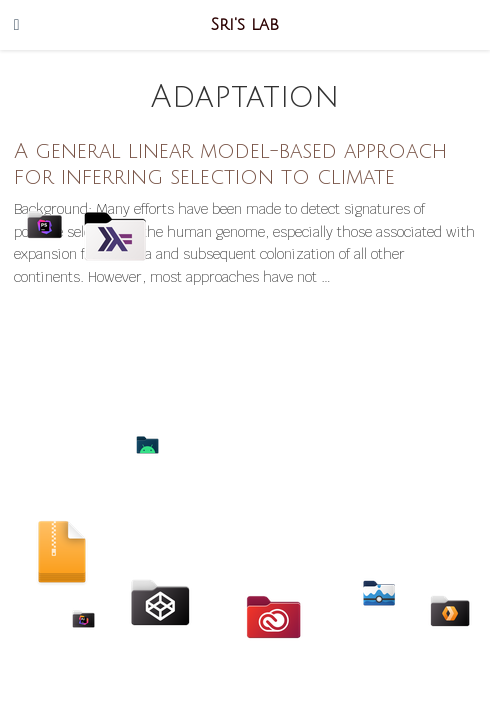  Describe the element at coordinates (62, 553) in the screenshot. I see `a compressed package or archive file` at that location.